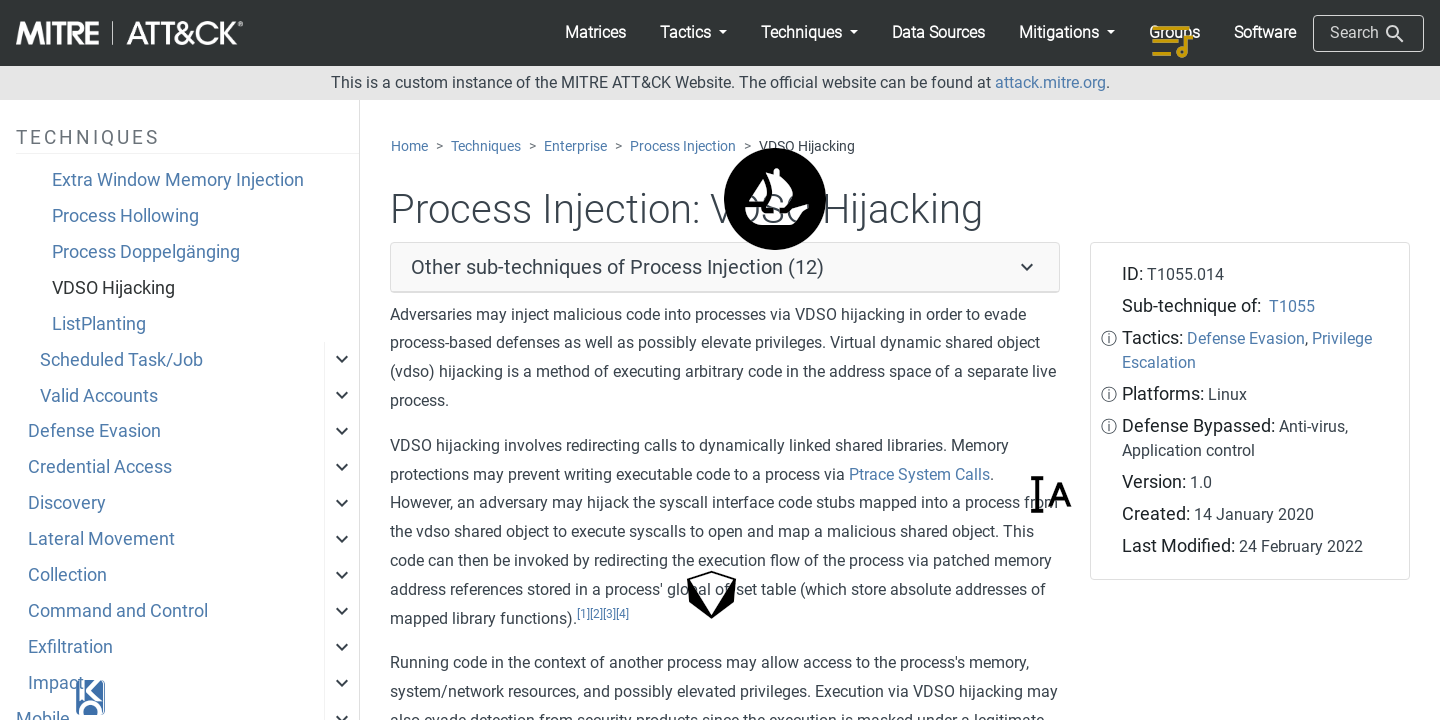 Image resolution: width=1440 pixels, height=720 pixels. Describe the element at coordinates (775, 199) in the screenshot. I see `open the OpenSea NFT marketplace` at that location.